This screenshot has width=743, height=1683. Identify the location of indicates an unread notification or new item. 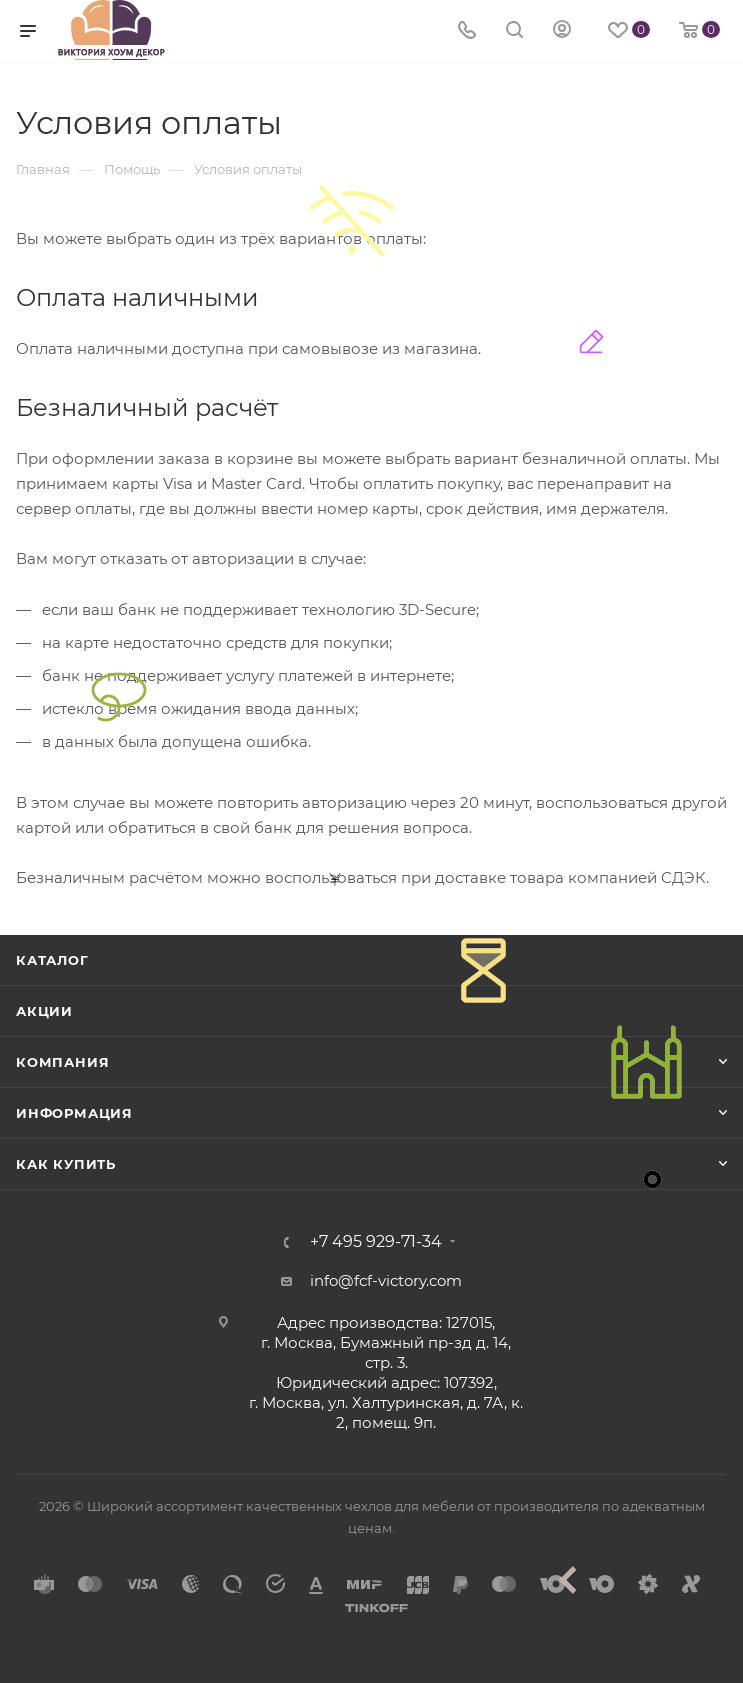
(652, 1179).